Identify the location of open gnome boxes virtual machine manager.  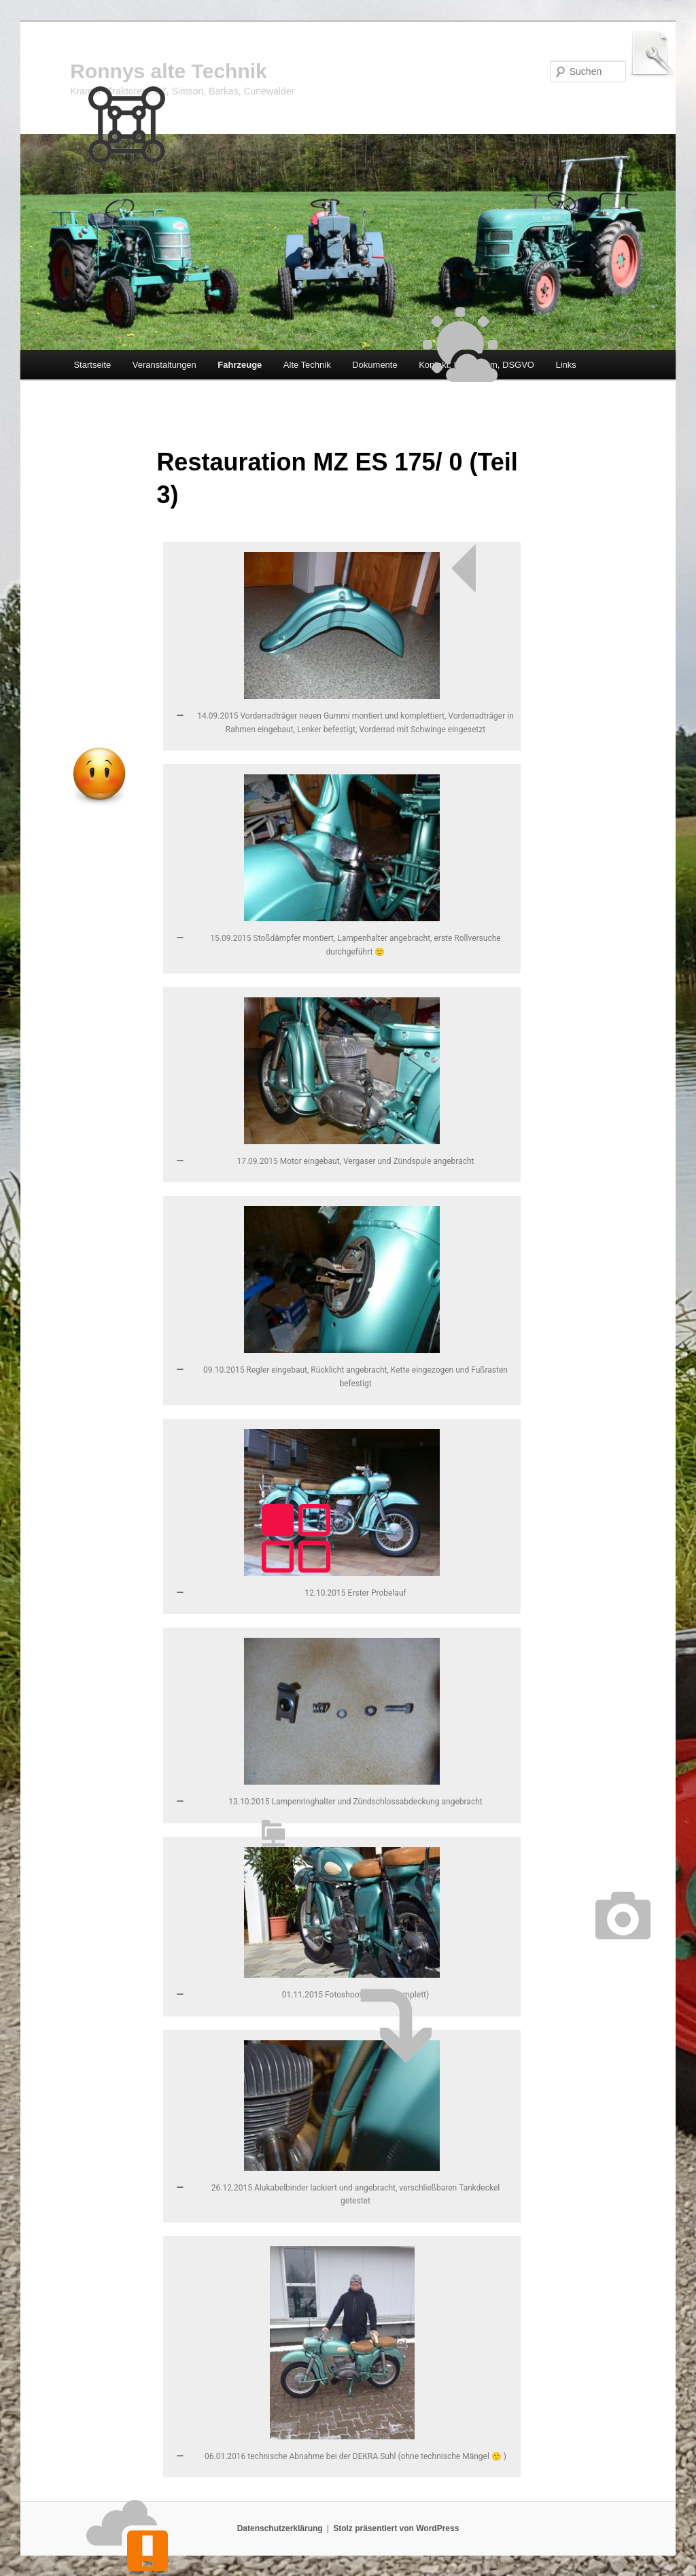
(126, 124).